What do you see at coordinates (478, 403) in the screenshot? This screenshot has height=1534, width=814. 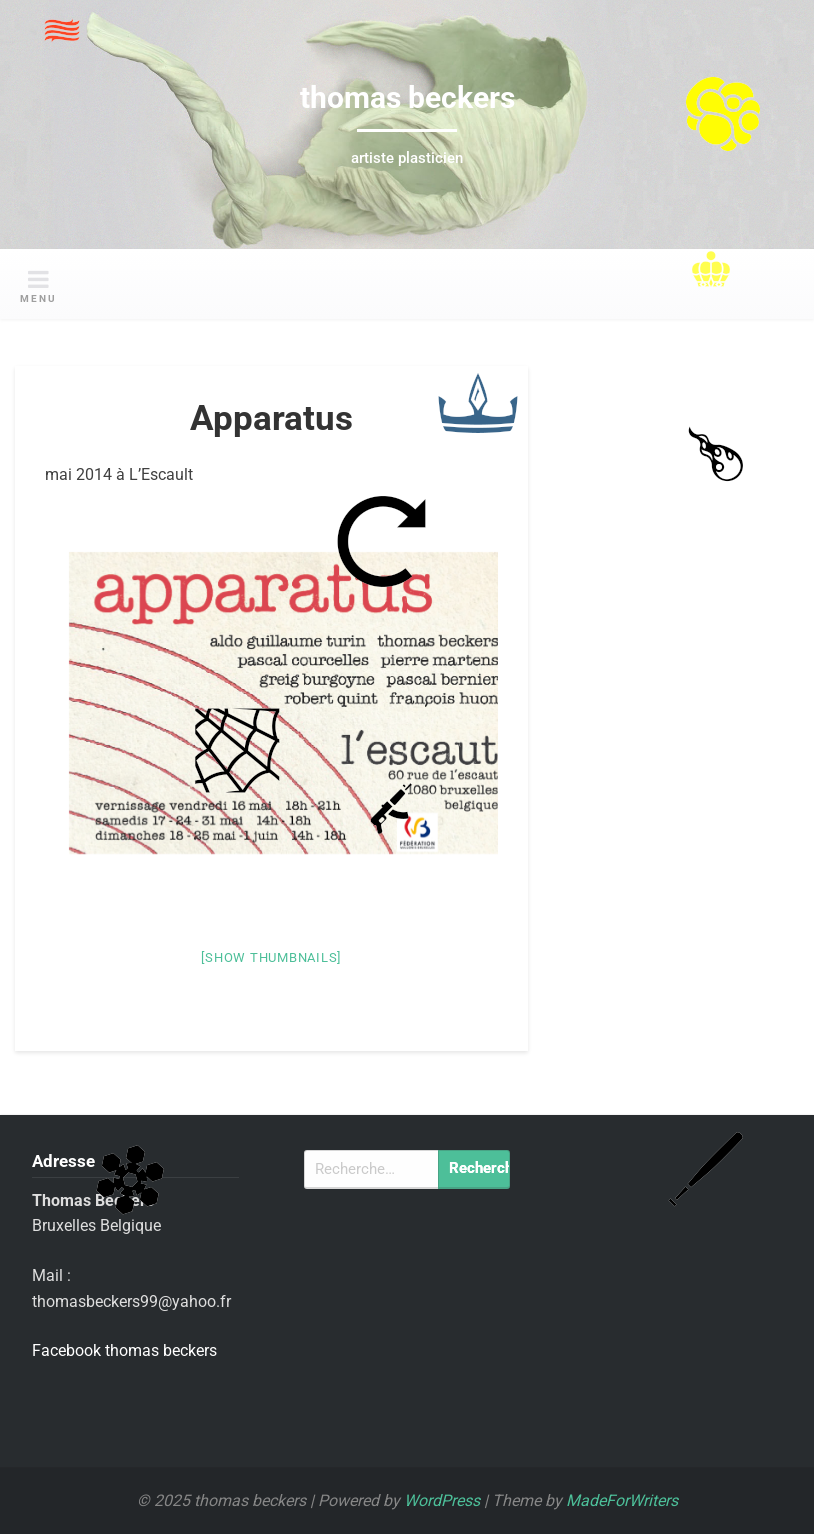 I see `indicates premium or VIP membership status` at bounding box center [478, 403].